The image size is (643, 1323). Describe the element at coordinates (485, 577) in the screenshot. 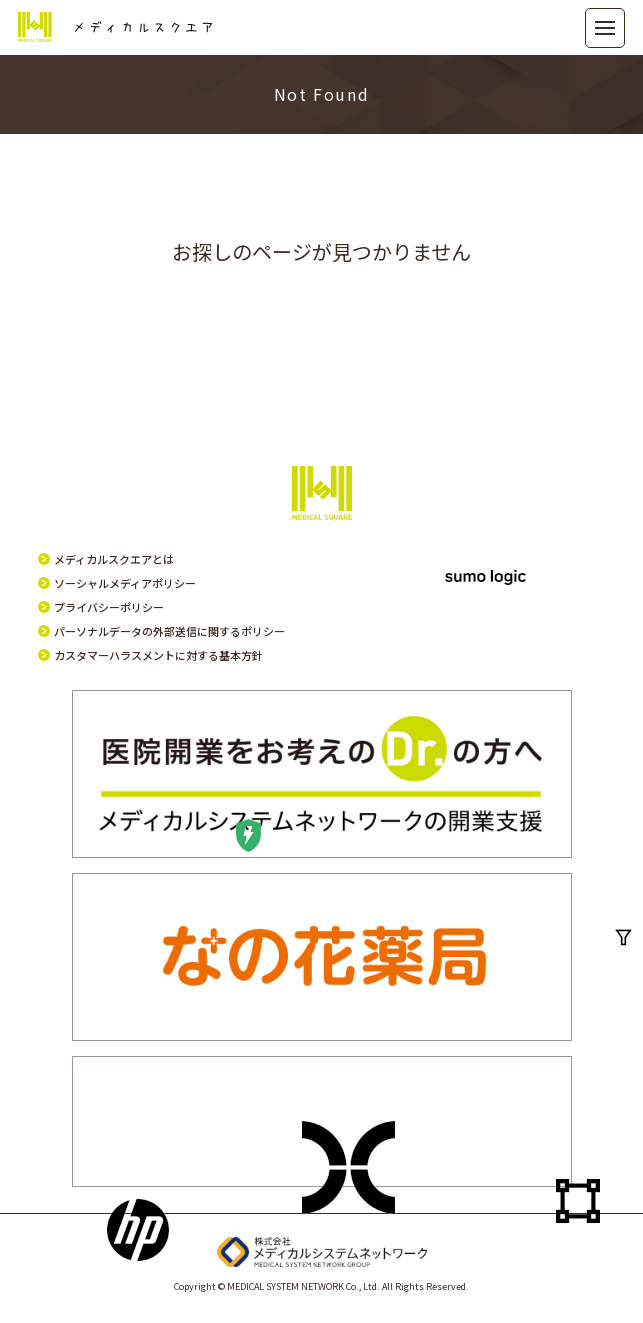

I see `sumo logic company logo` at that location.